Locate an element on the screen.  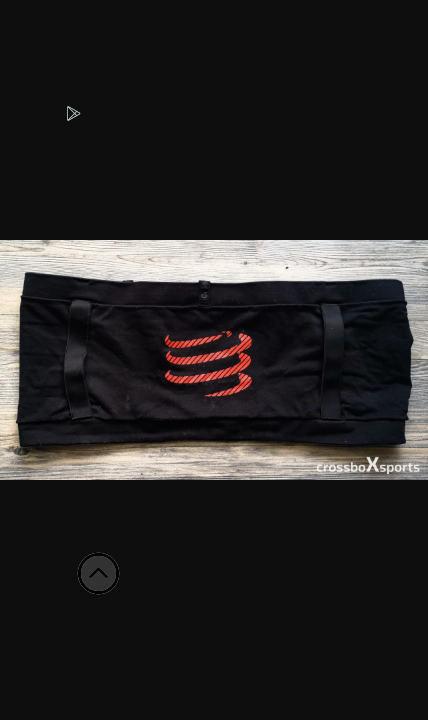
open google play store is located at coordinates (72, 113).